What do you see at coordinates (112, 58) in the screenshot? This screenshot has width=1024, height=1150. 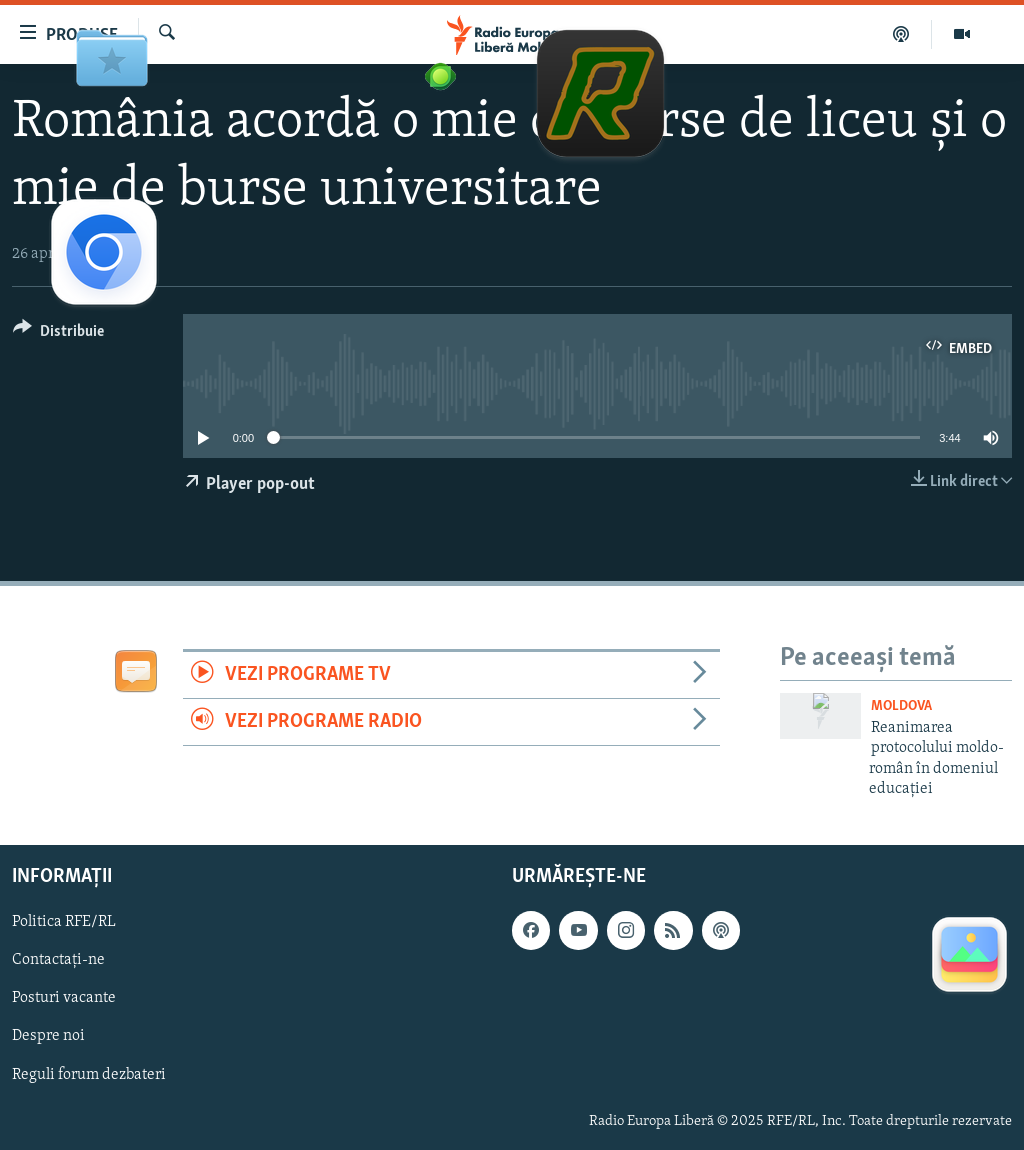 I see `open your bookmarked files folder` at bounding box center [112, 58].